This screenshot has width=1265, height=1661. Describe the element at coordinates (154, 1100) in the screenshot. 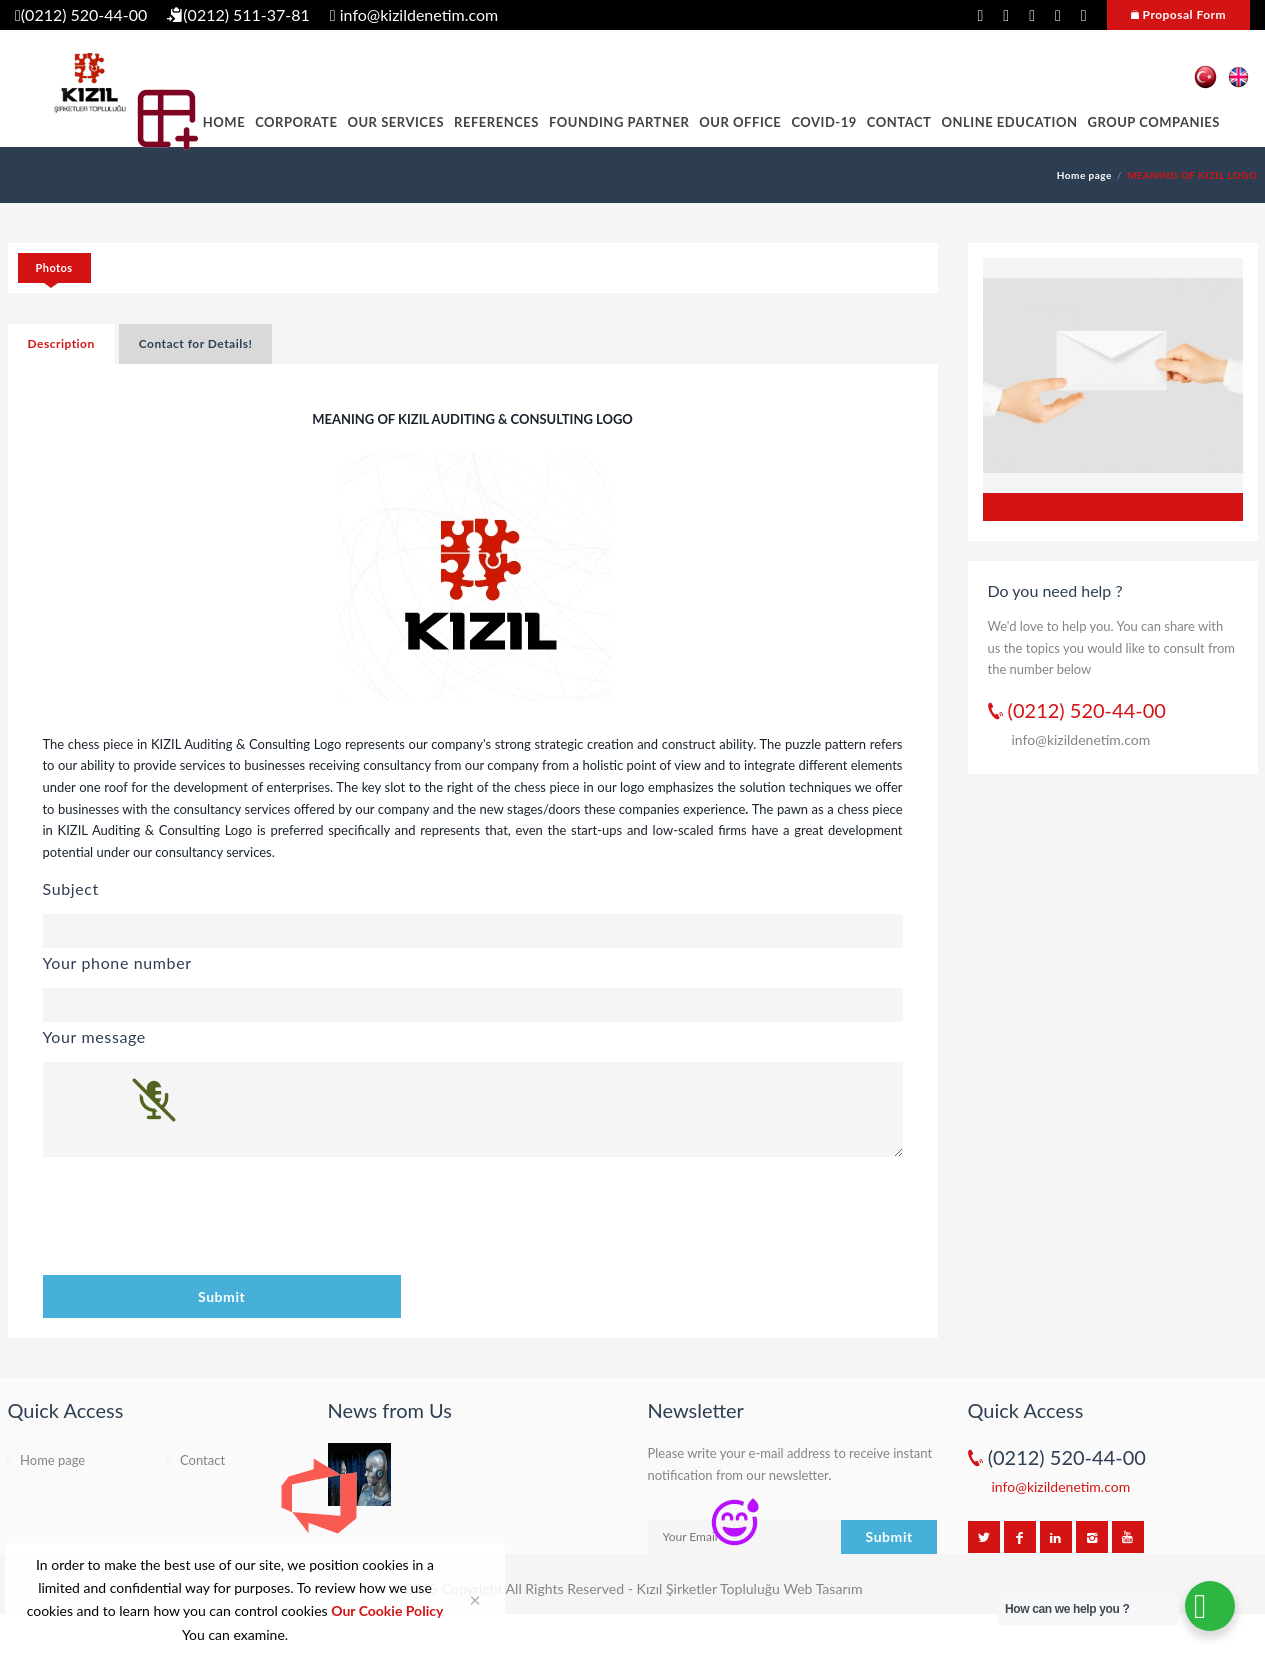

I see `mute your microphone` at that location.